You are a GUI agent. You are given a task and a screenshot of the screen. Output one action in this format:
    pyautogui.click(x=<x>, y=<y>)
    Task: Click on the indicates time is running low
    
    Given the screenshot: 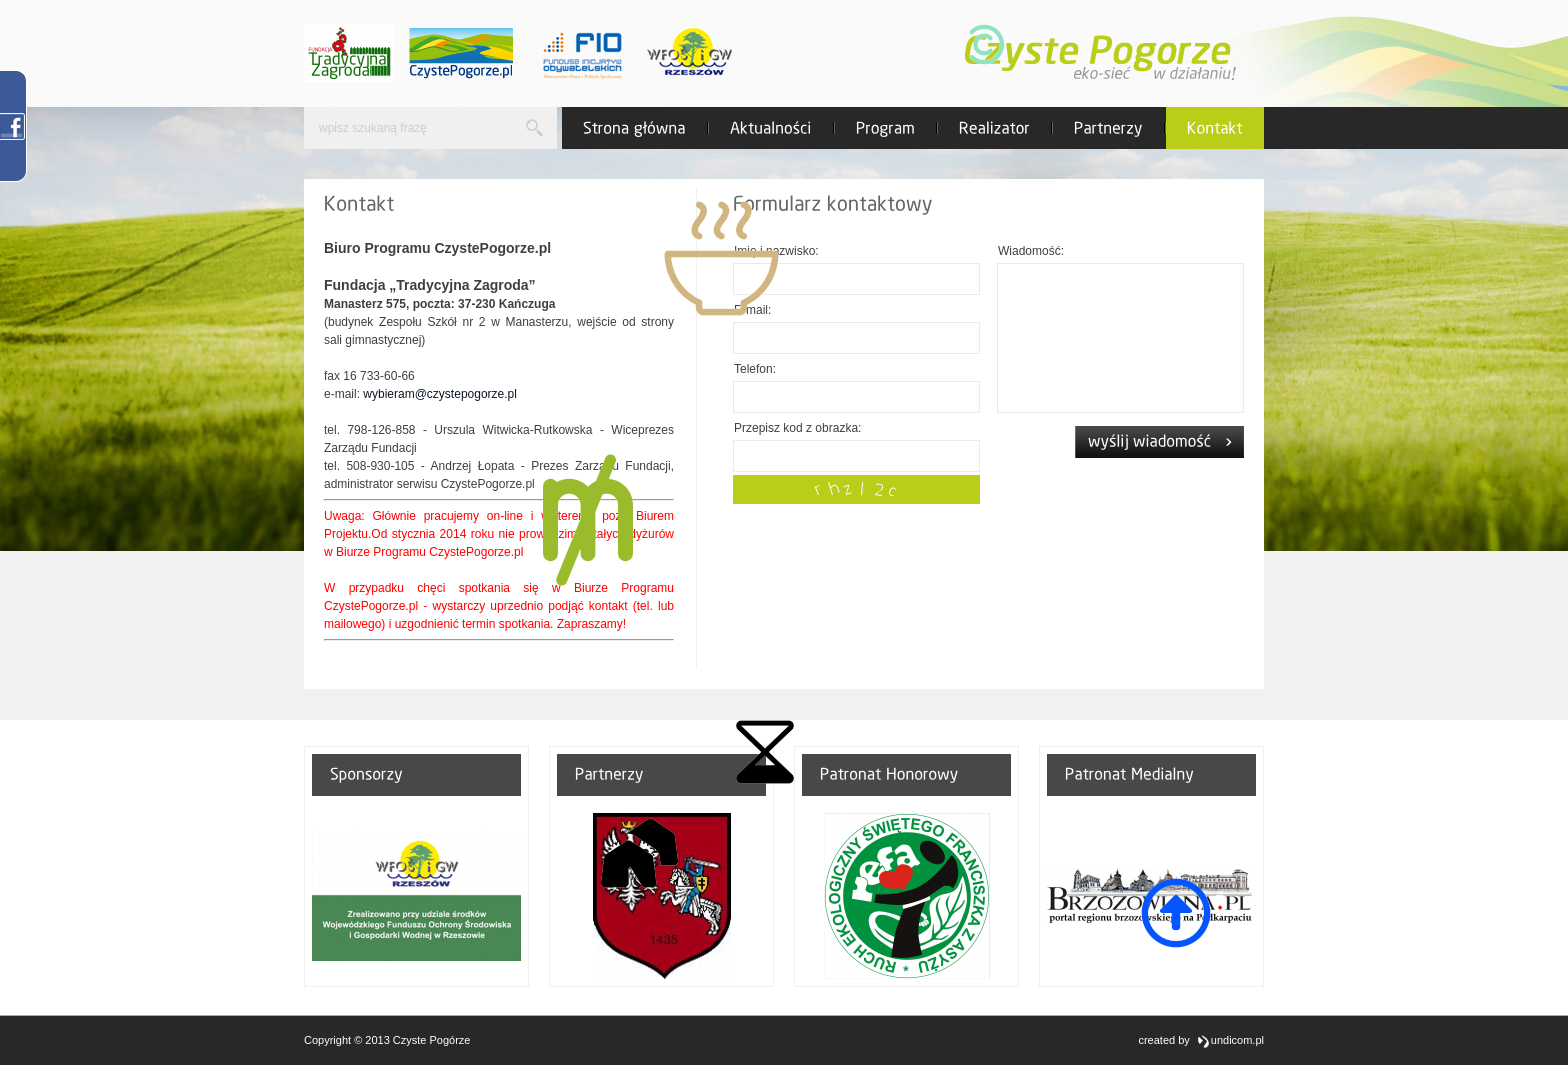 What is the action you would take?
    pyautogui.click(x=765, y=752)
    